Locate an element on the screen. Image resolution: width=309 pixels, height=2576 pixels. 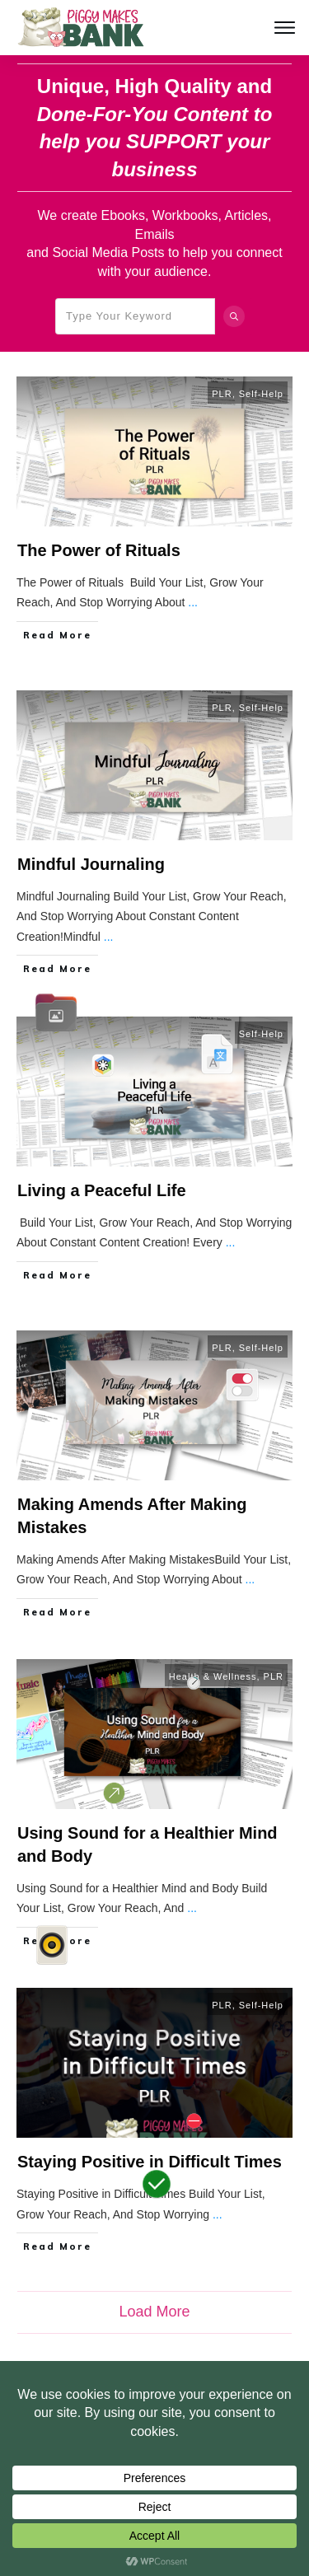
indicates an error or failed action is located at coordinates (194, 2120).